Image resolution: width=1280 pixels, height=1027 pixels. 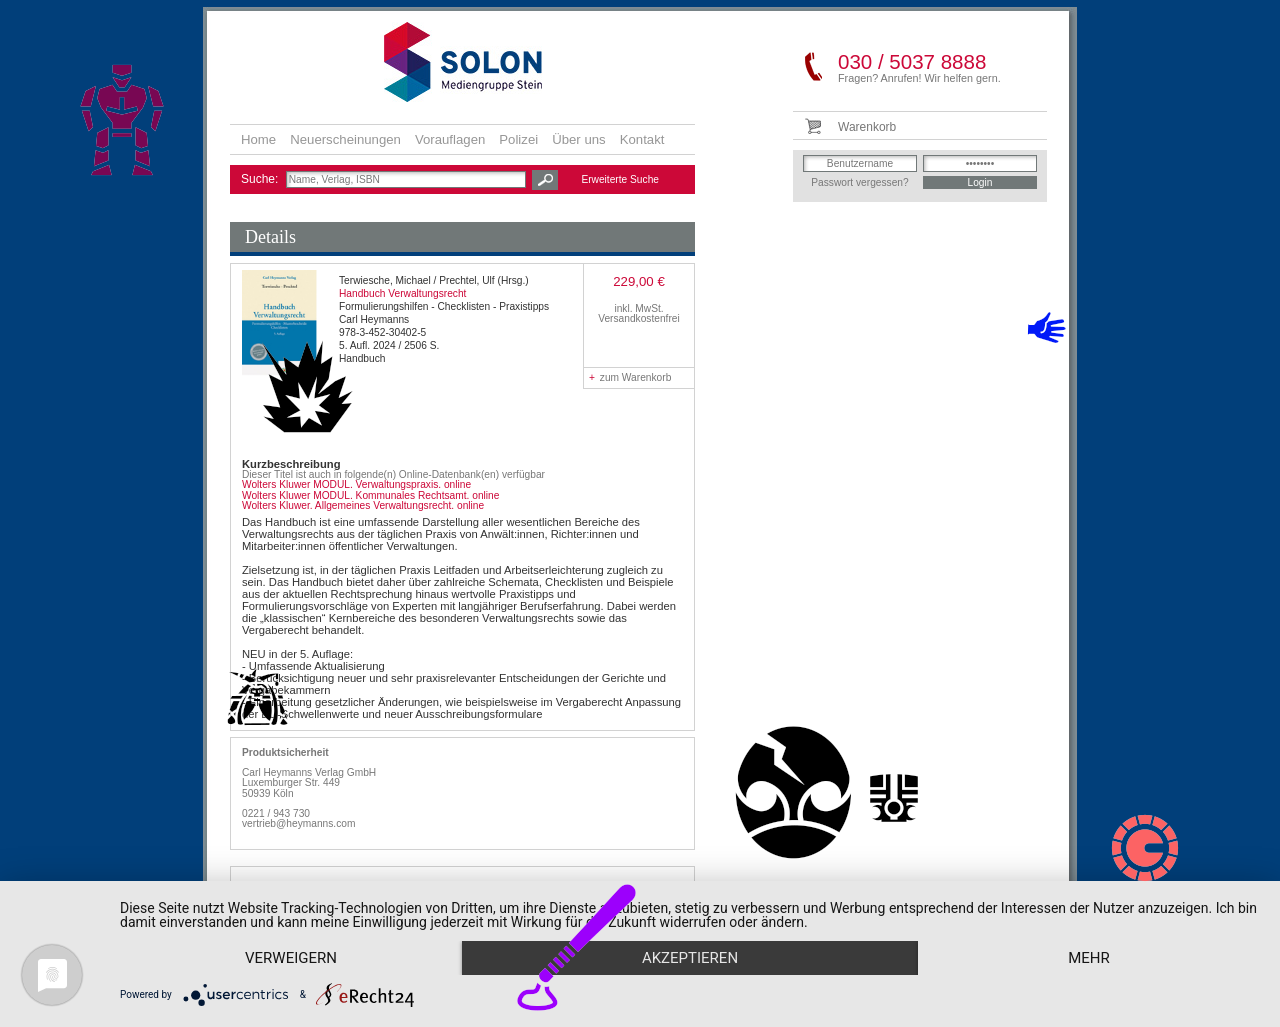 I want to click on play hand gesture in a game (paper in rock-paper-scissors), so click(x=1047, y=326).